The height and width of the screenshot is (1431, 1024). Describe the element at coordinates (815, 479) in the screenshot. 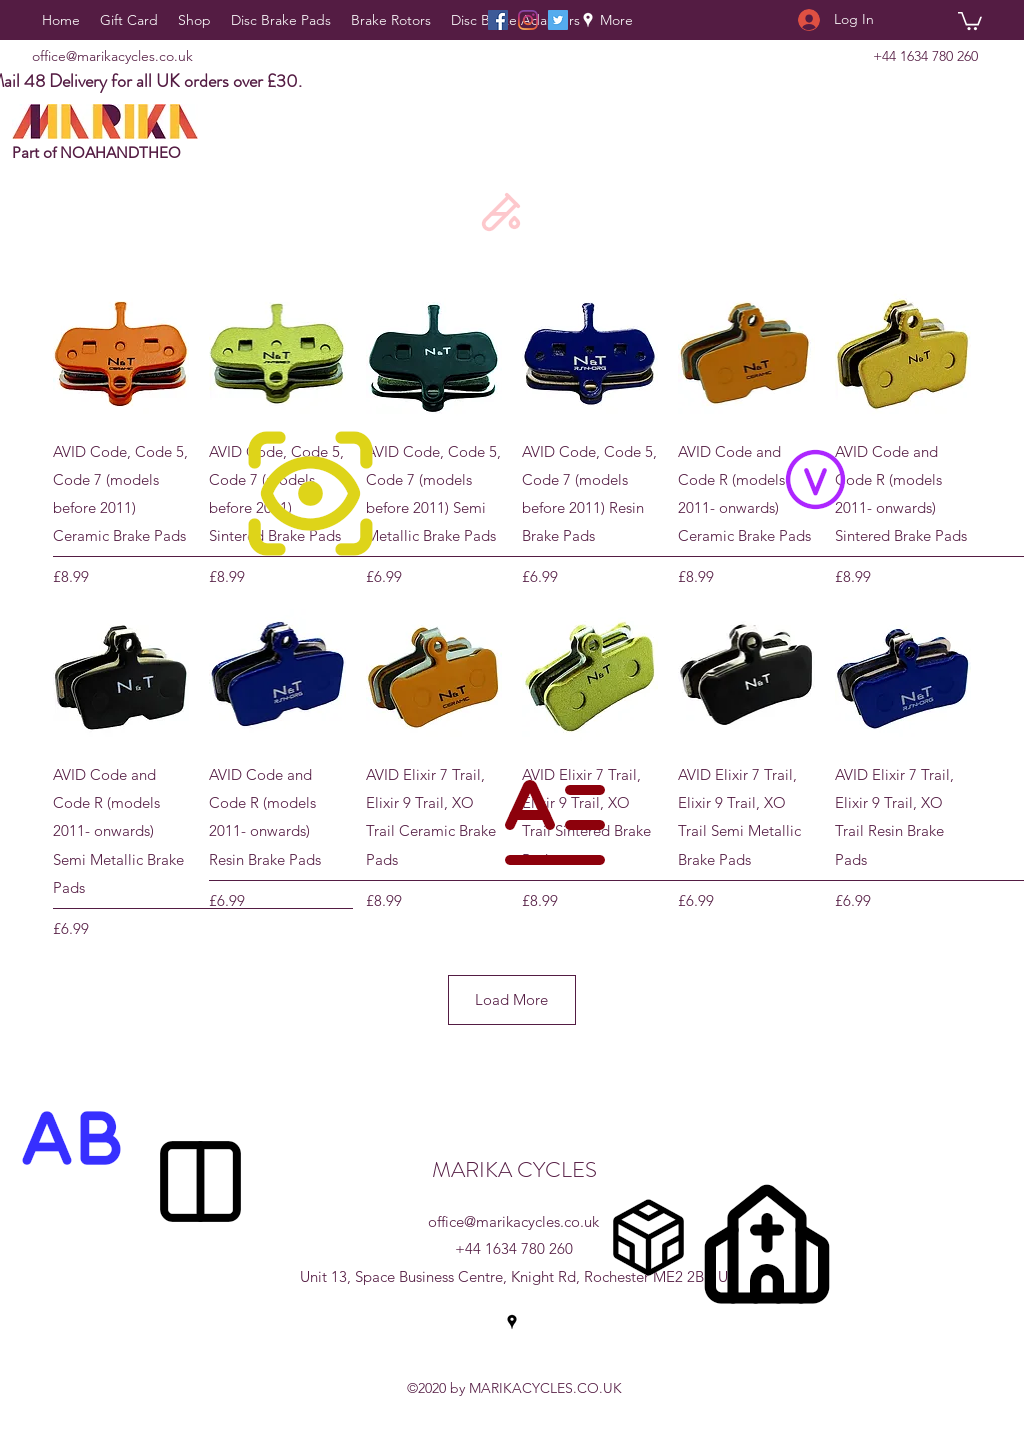

I see `indicates a verified status or checkmark alternative` at that location.